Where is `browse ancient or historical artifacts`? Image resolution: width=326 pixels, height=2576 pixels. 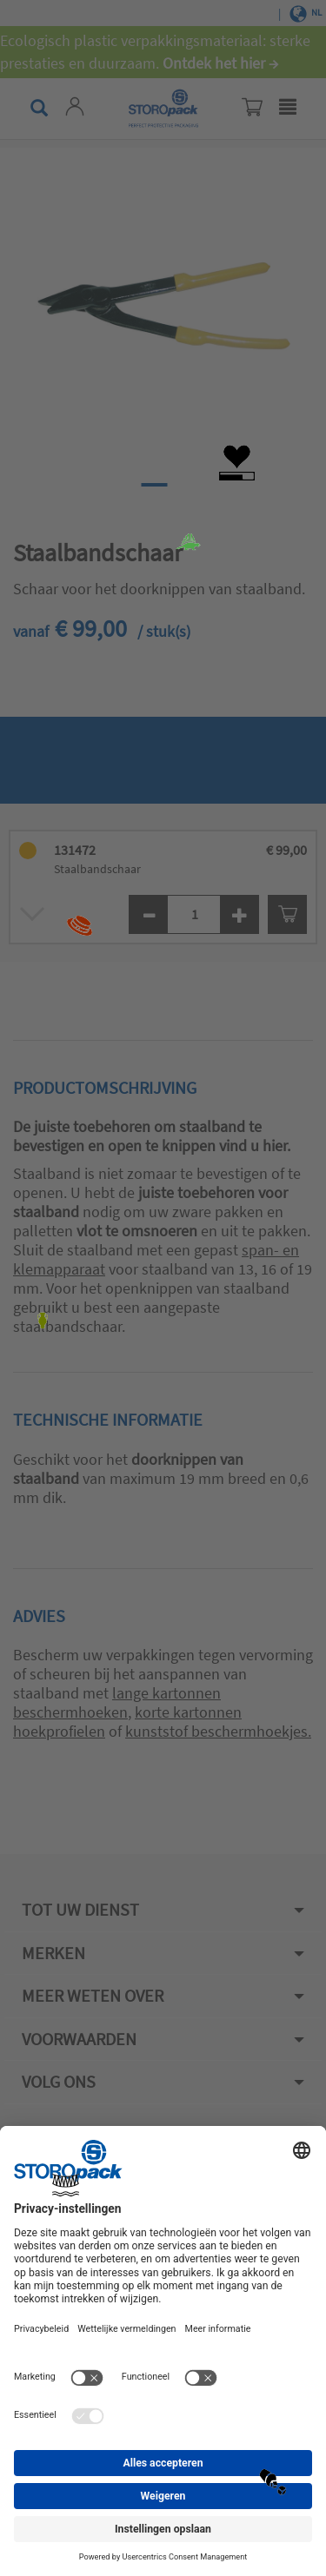
browse ancient or historical artifacts is located at coordinates (43, 1321).